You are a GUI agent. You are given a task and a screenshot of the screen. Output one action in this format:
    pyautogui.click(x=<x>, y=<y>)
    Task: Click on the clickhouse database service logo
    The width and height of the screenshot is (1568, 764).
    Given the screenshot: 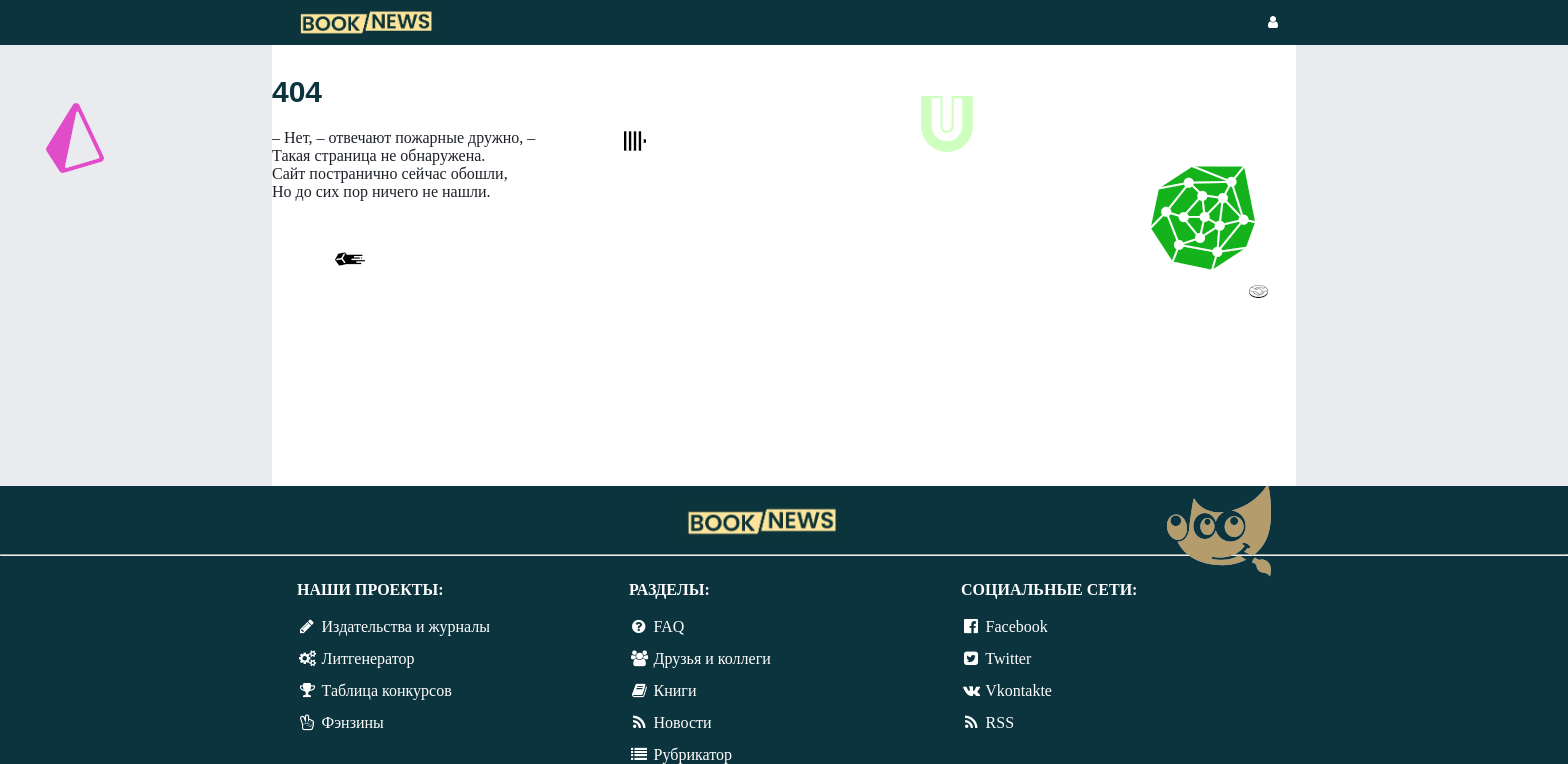 What is the action you would take?
    pyautogui.click(x=635, y=141)
    